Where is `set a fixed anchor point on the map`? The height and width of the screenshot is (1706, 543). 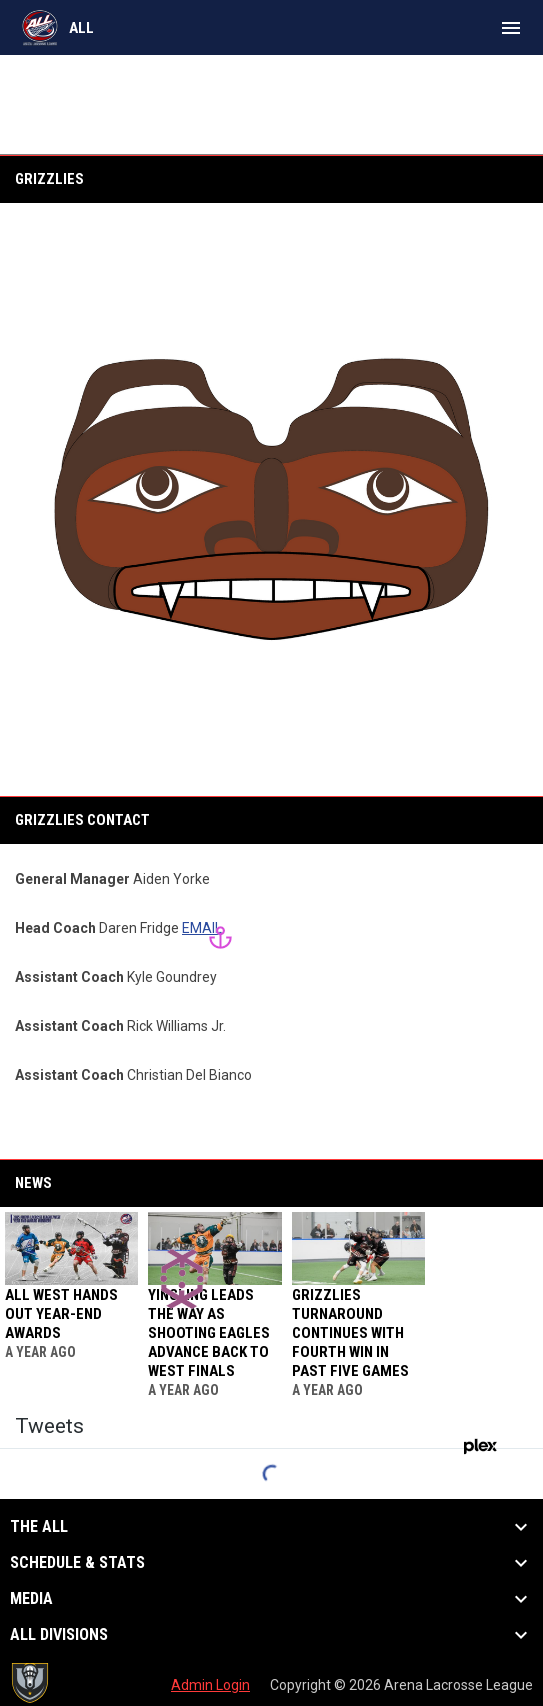
set a fixed anchor point on the map is located at coordinates (220, 937).